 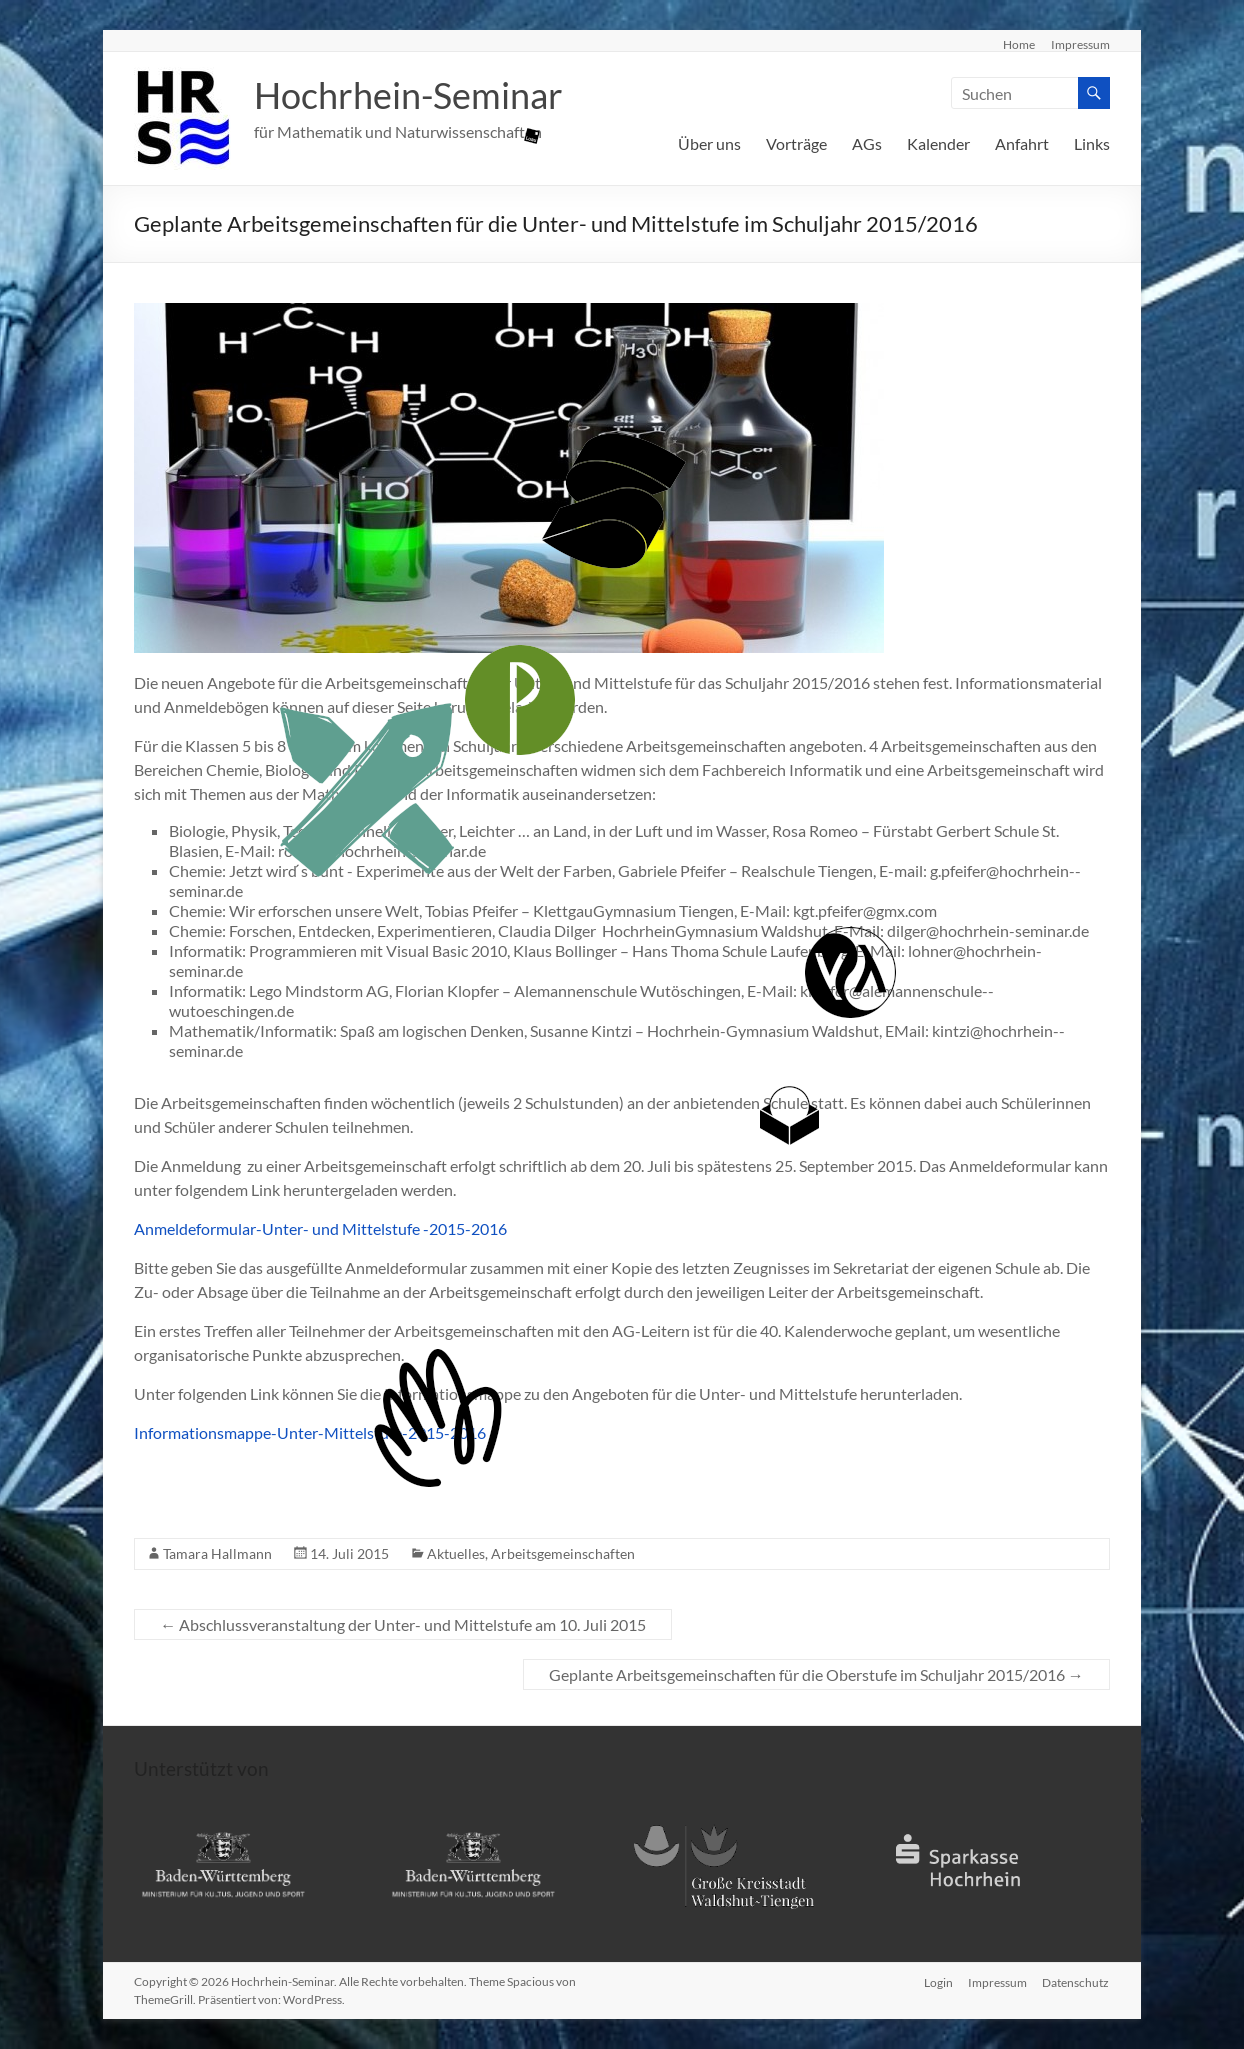 I want to click on link to Solid project or decentralized web services, so click(x=614, y=501).